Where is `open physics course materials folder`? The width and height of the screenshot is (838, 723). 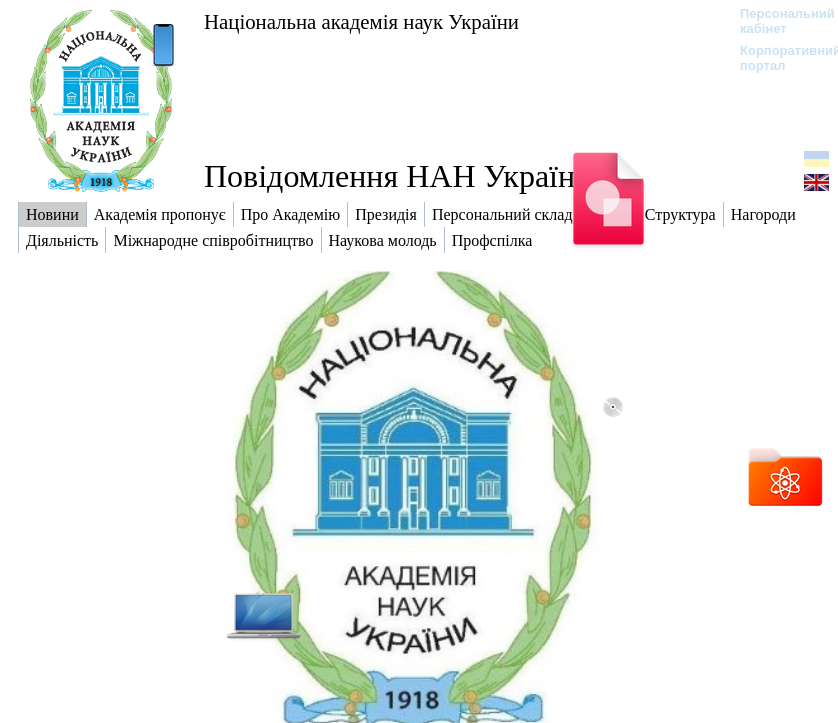
open physics course materials folder is located at coordinates (785, 479).